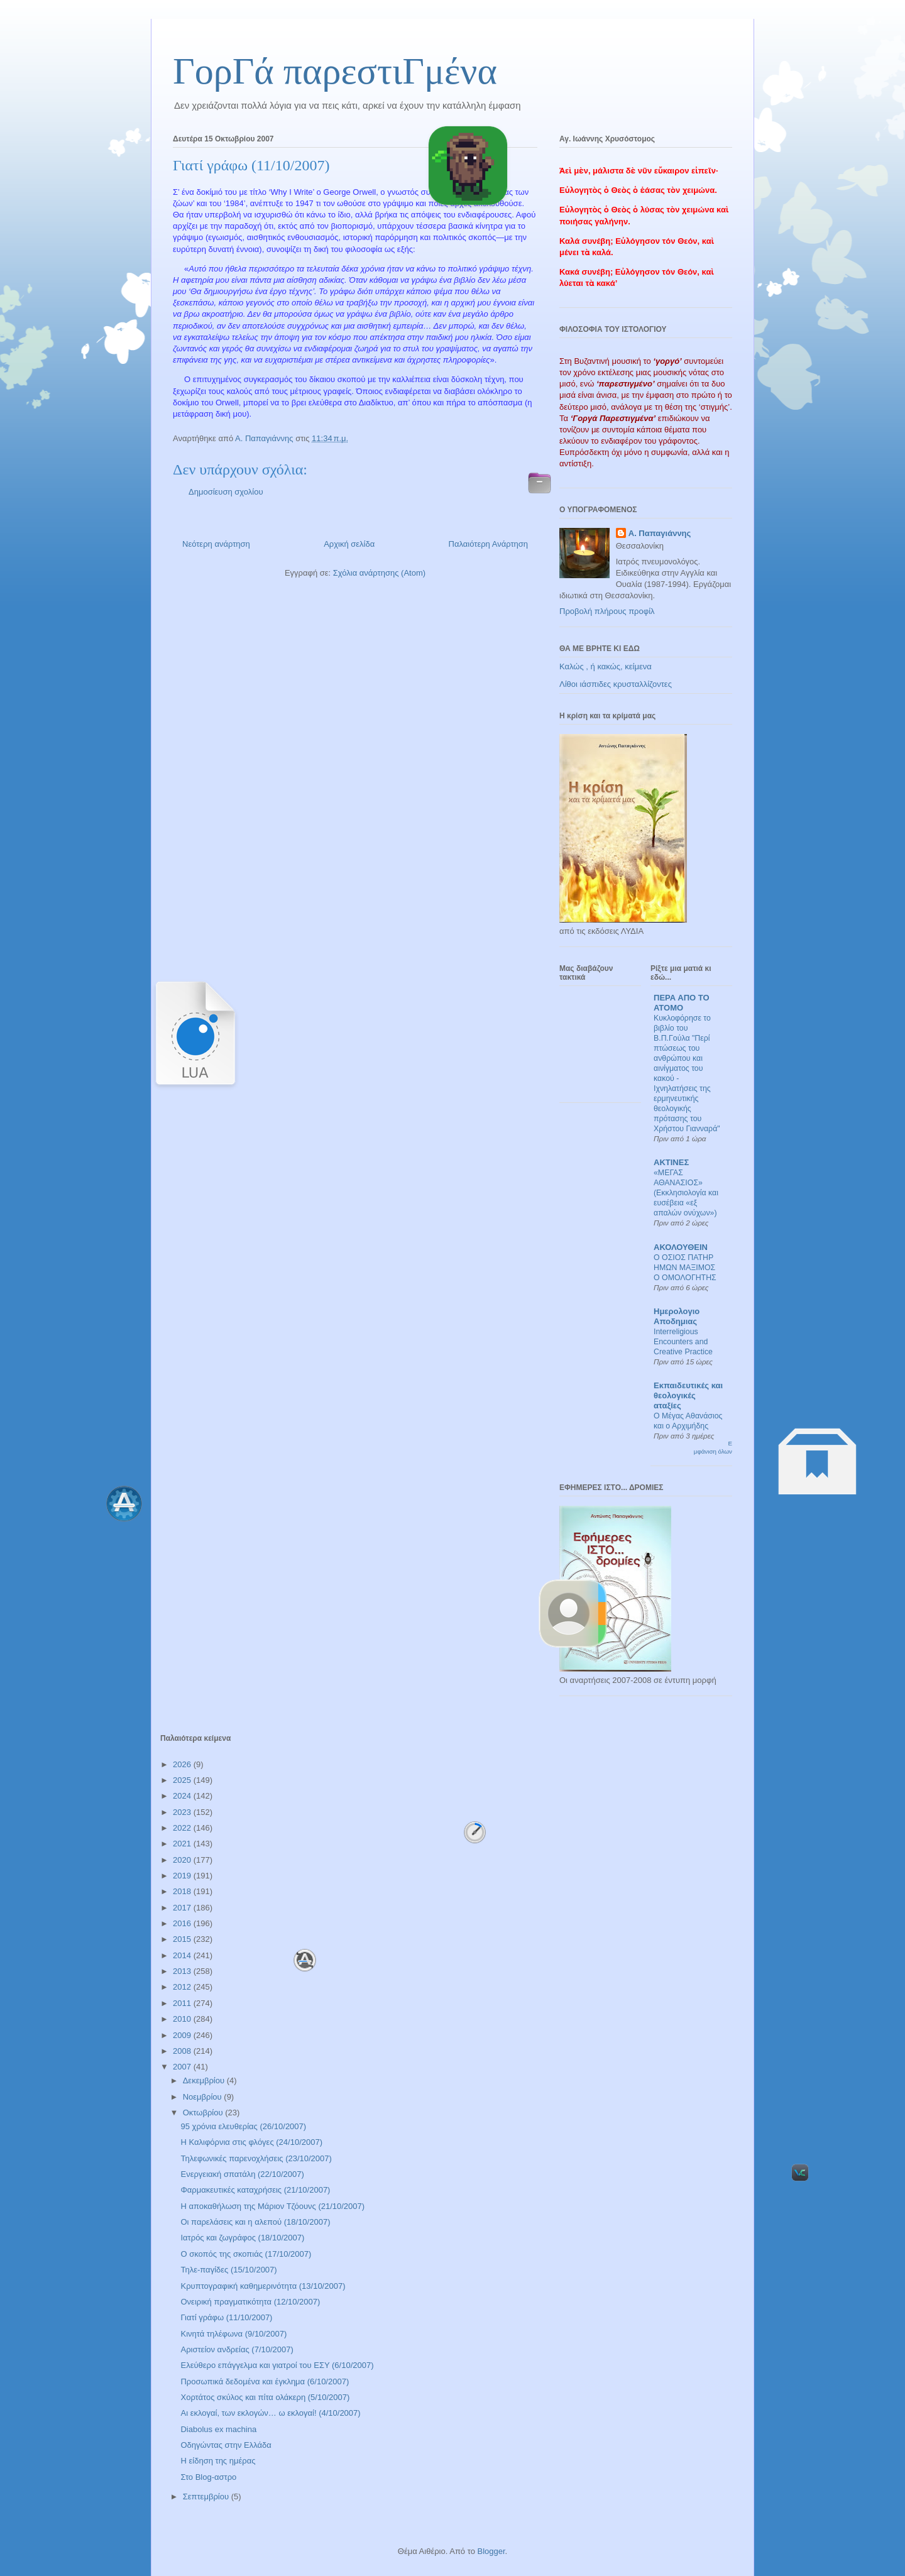  I want to click on open contacts app, so click(573, 1613).